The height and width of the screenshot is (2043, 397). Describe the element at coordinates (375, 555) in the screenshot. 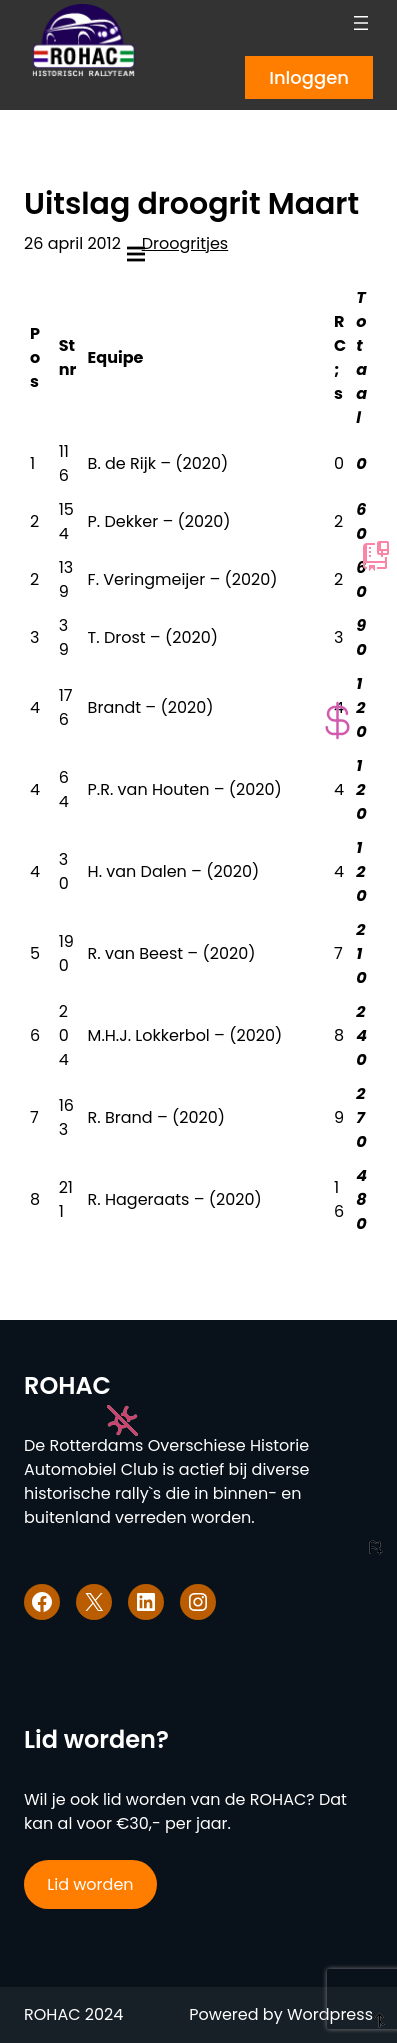

I see `clone a repository` at that location.